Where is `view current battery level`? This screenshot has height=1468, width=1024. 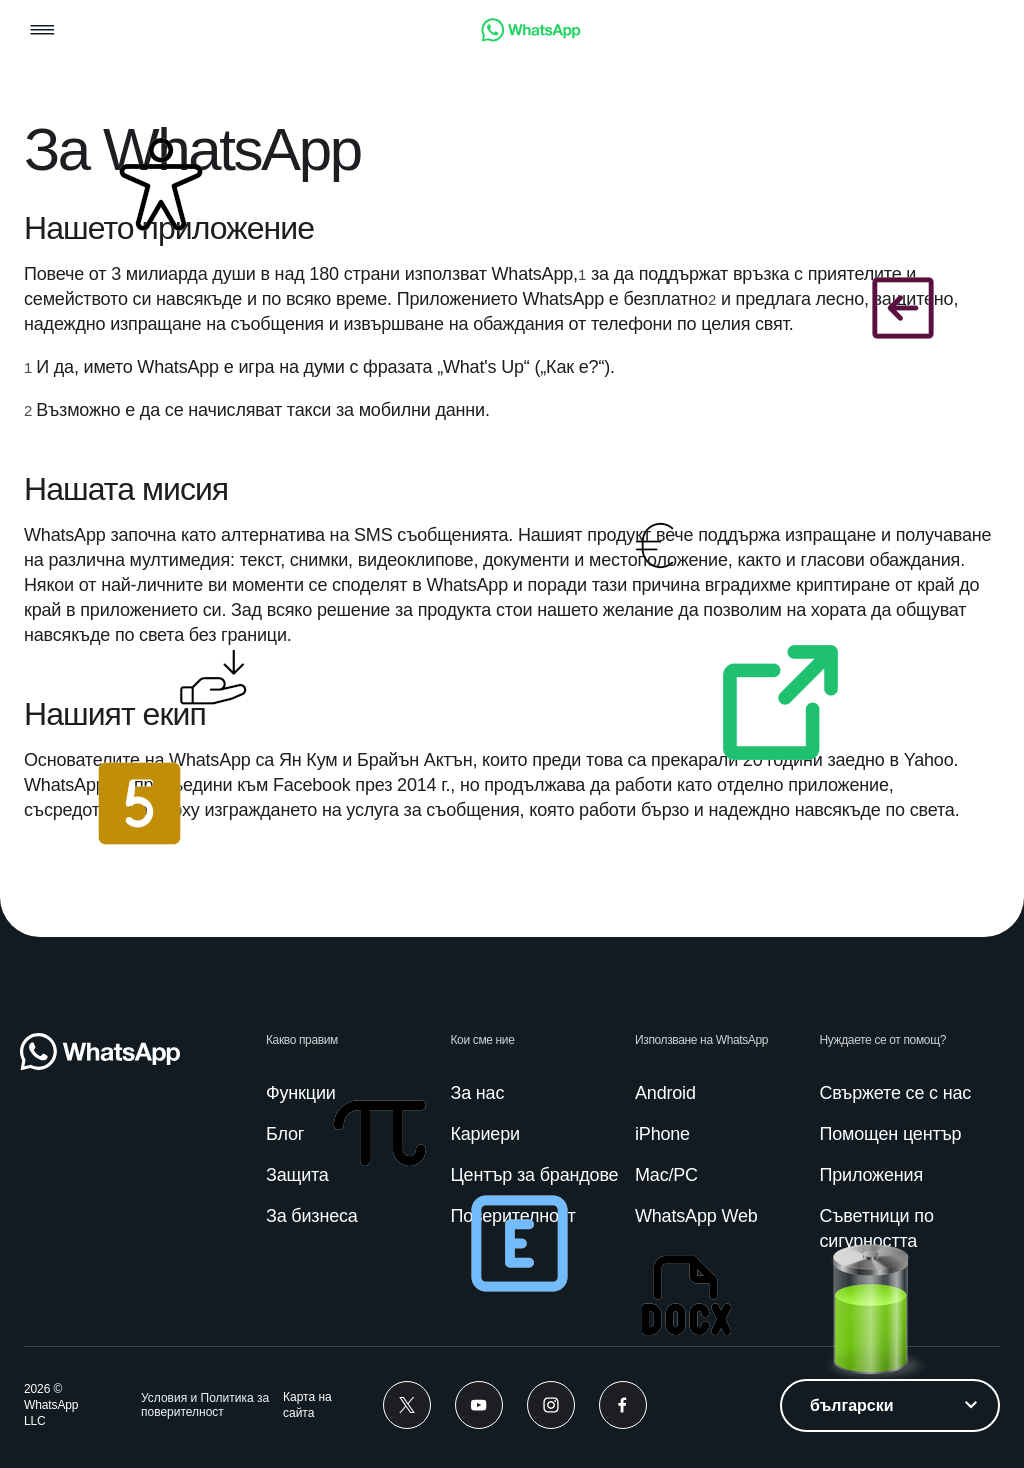
view current battery level is located at coordinates (871, 1309).